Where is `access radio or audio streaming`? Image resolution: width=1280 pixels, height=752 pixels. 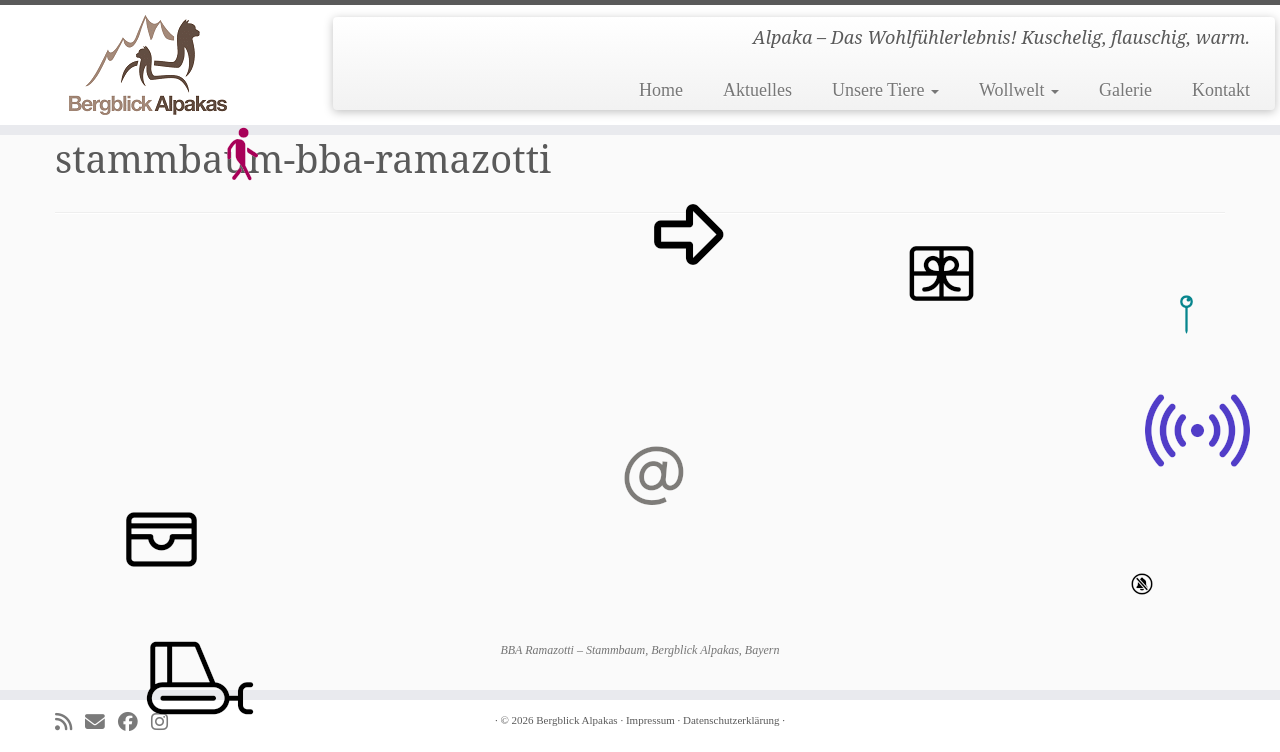
access radio or audio streaming is located at coordinates (1197, 430).